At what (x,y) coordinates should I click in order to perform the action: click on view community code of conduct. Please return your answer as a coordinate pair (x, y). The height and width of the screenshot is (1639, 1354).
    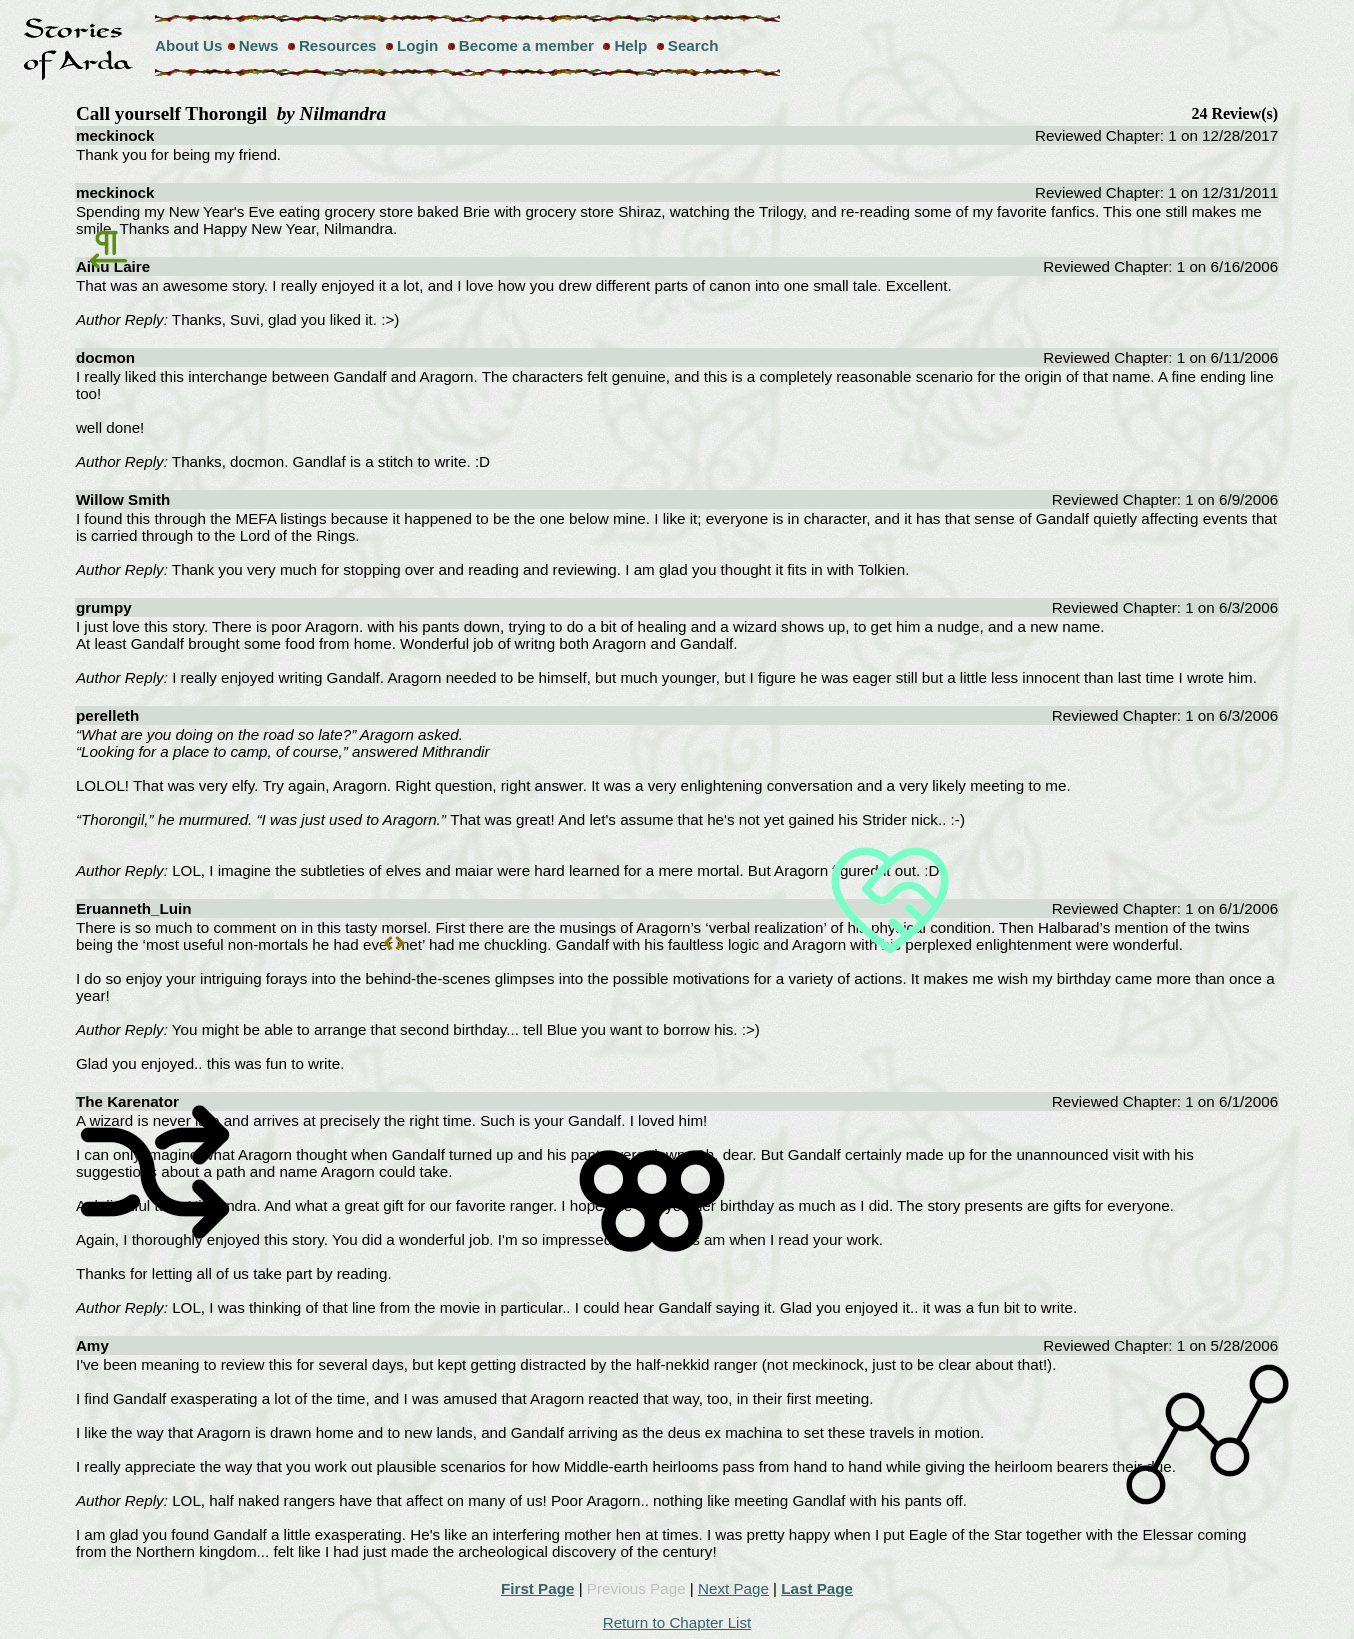
    Looking at the image, I should click on (890, 898).